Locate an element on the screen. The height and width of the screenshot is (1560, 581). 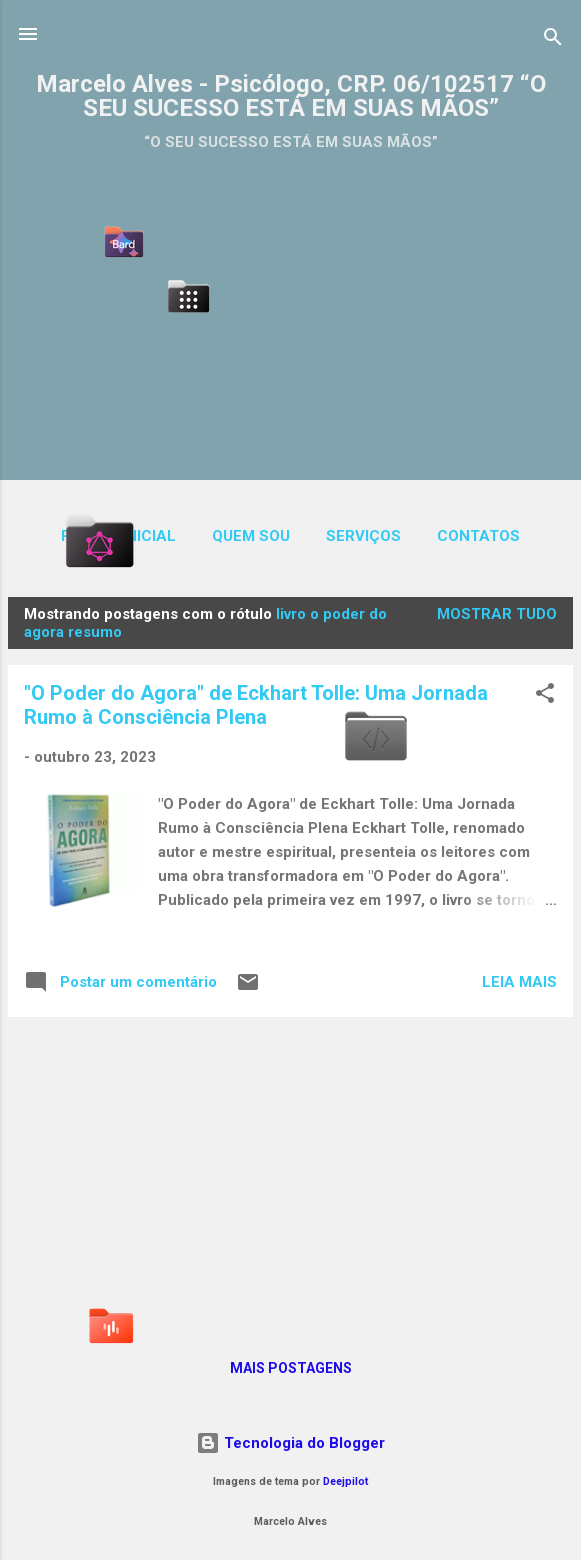
folder containing Google Bard AI files is located at coordinates (124, 243).